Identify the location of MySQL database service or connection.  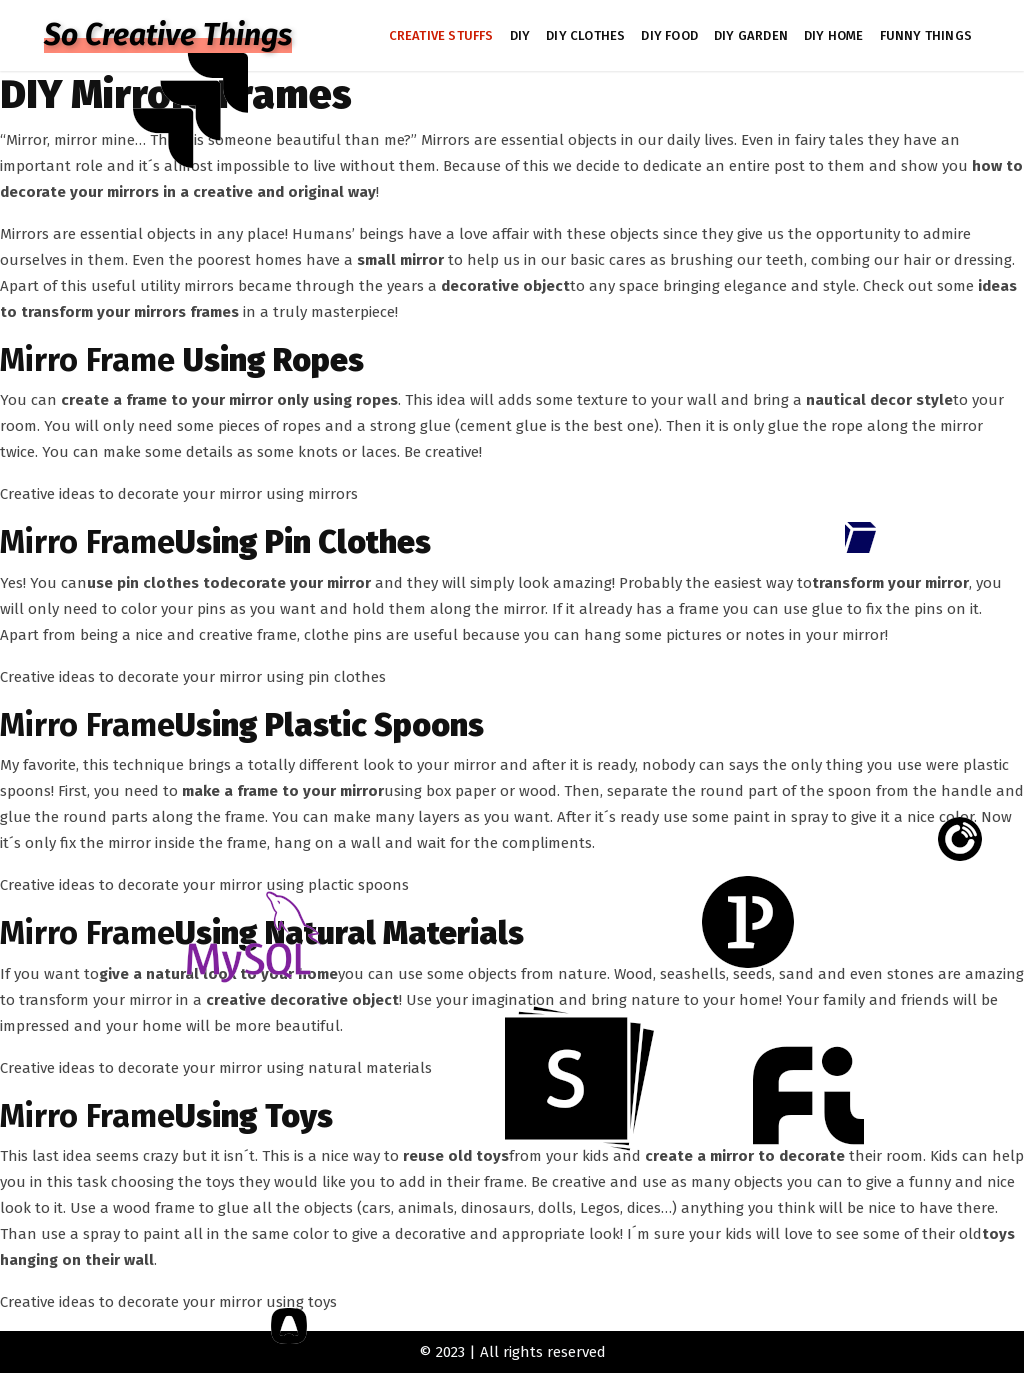
(254, 937).